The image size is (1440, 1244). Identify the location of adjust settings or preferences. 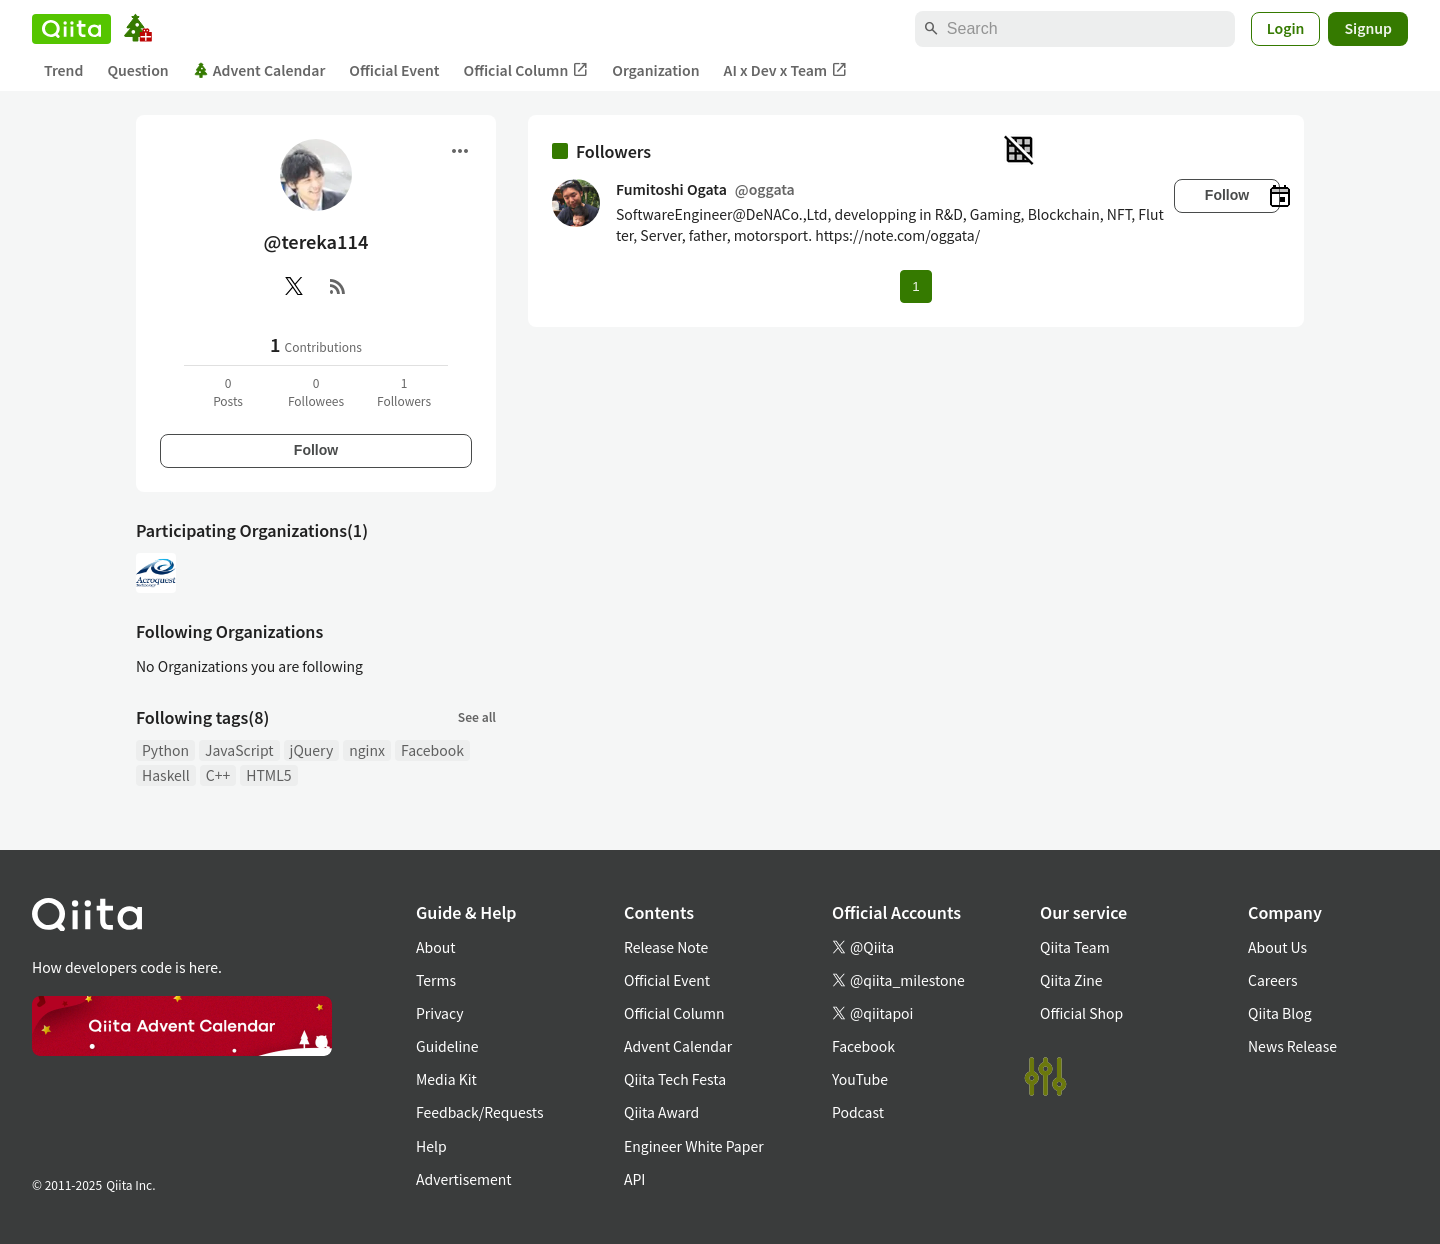
(1045, 1076).